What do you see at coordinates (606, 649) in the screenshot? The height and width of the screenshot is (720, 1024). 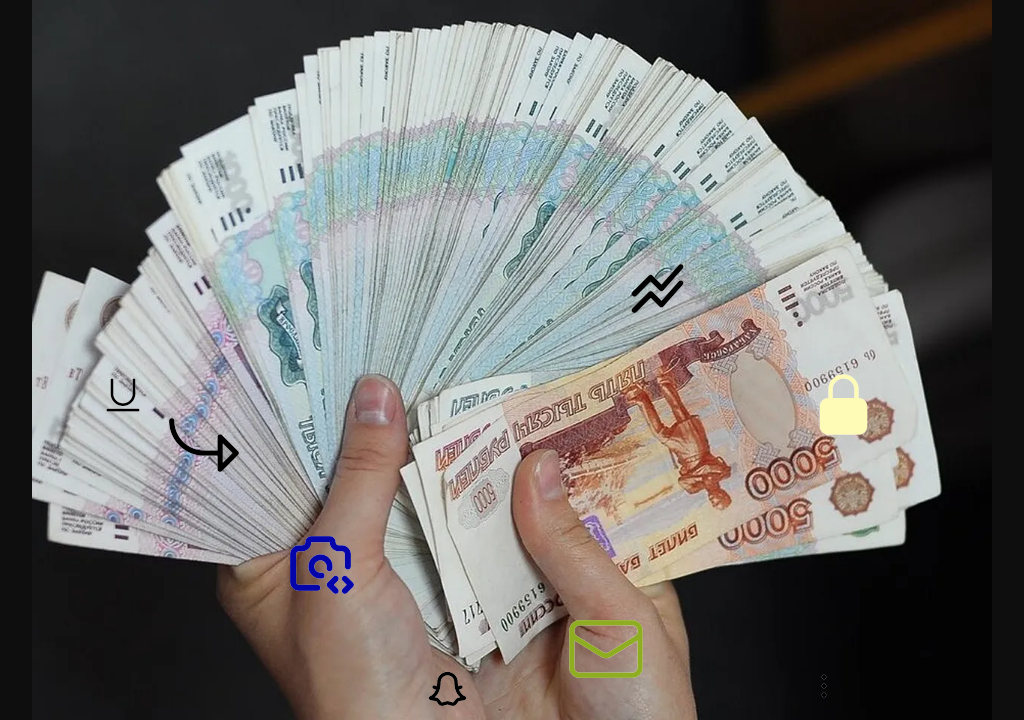 I see `access your email inbox` at bounding box center [606, 649].